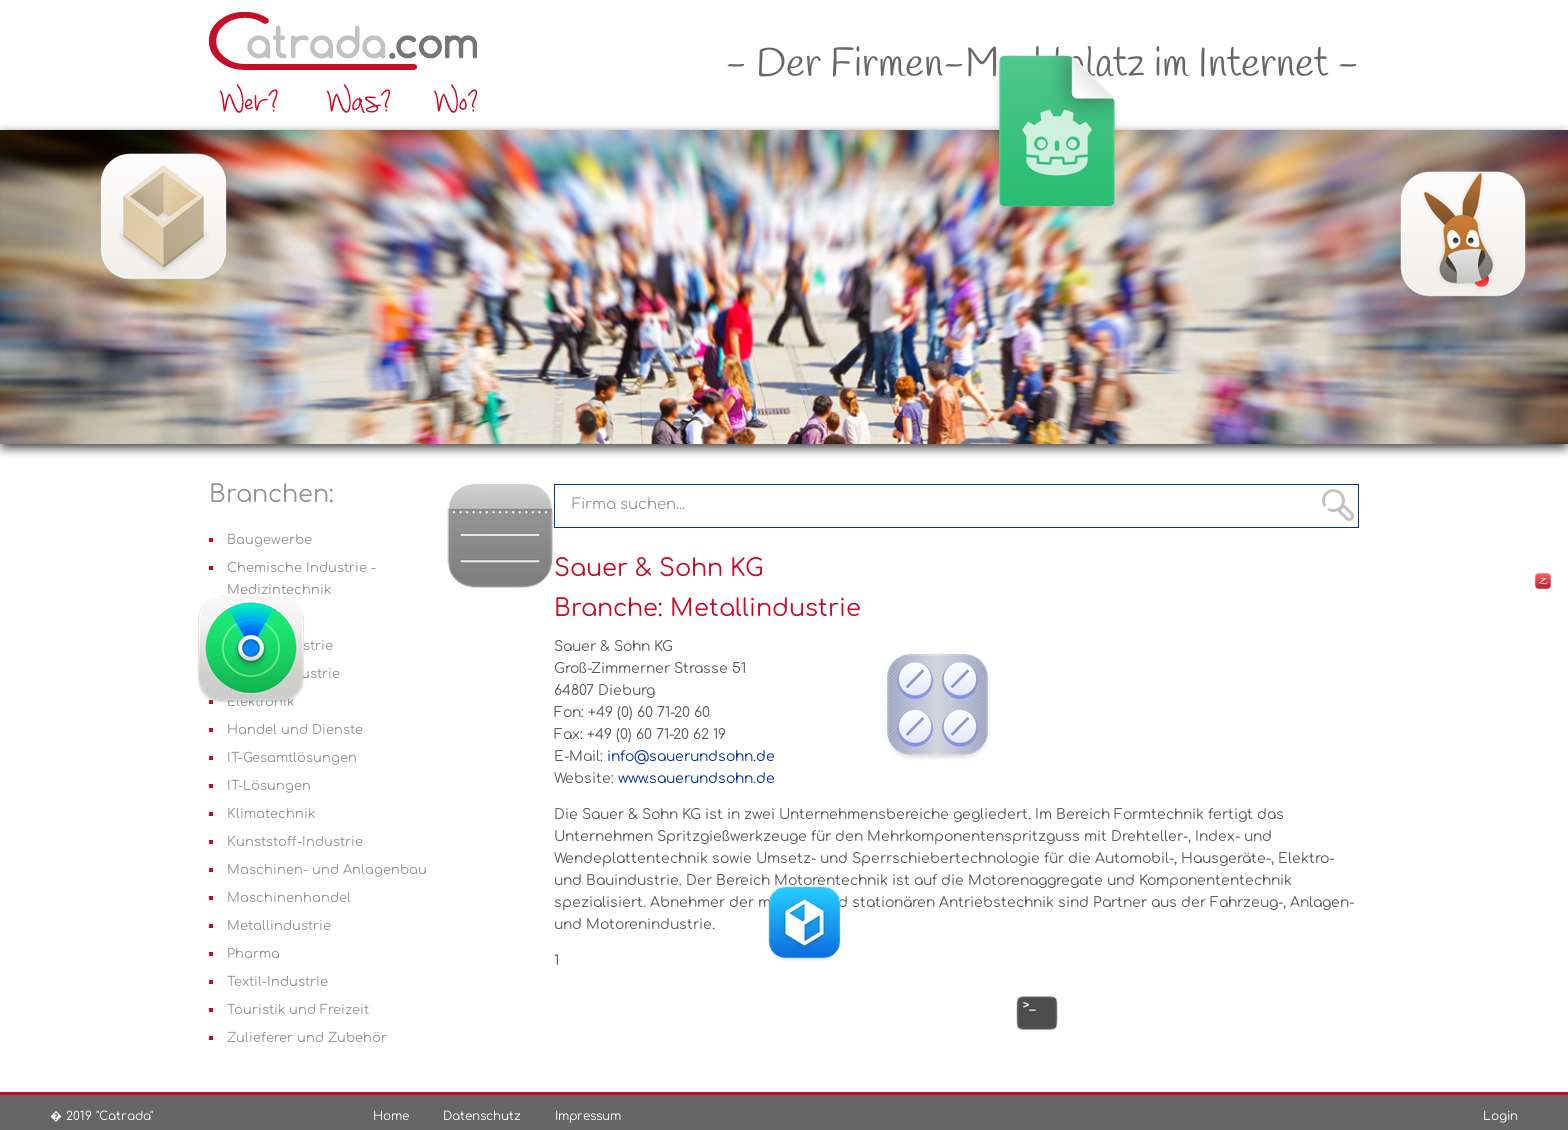 This screenshot has height=1130, width=1568. I want to click on open Dosage medication tracking app, so click(937, 704).